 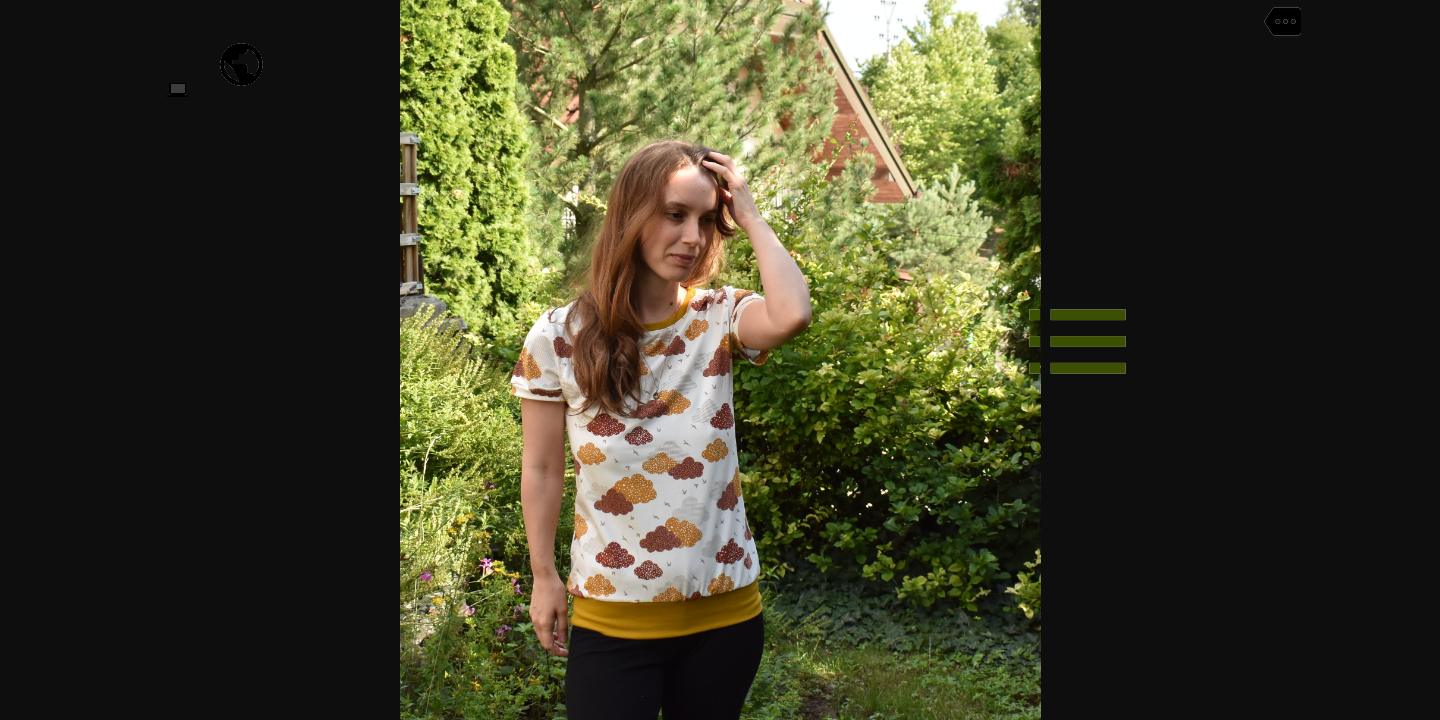 I want to click on switch to laptop or desktop view, so click(x=177, y=89).